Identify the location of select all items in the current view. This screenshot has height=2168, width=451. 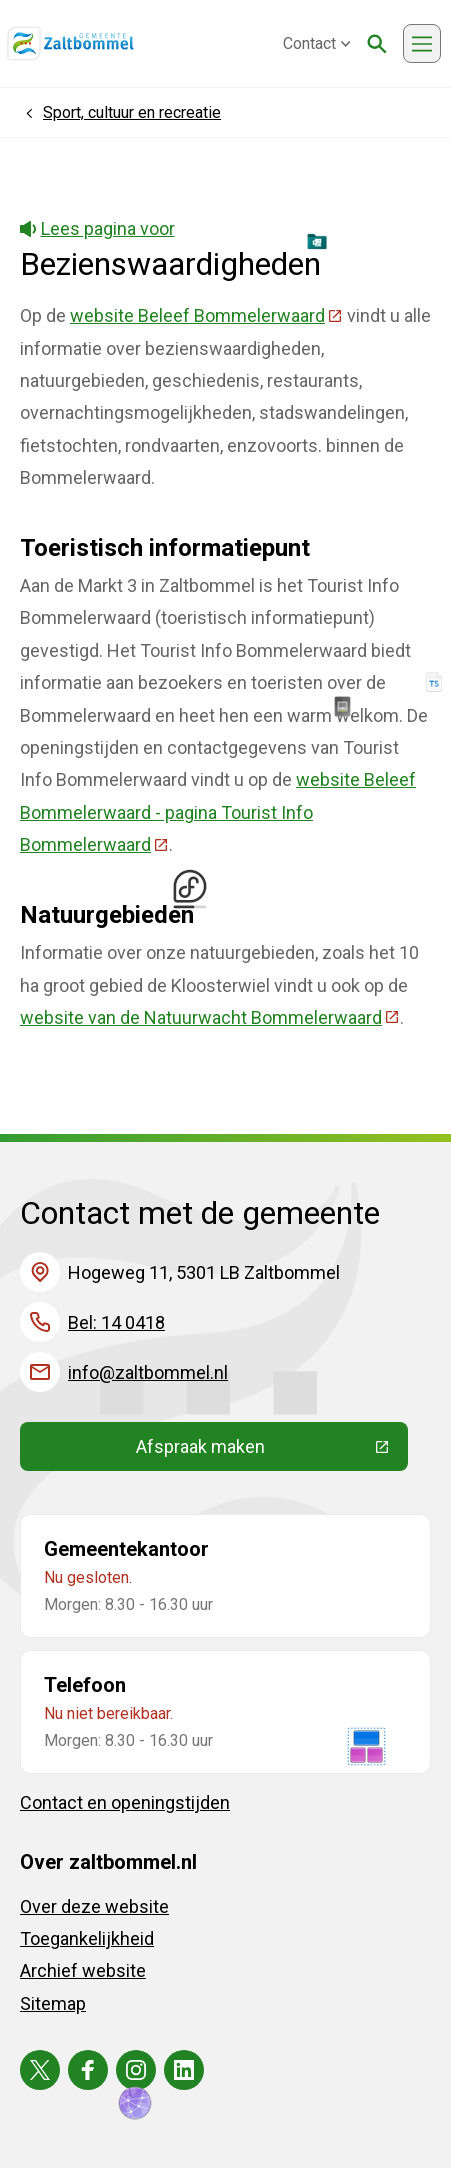
(366, 1746).